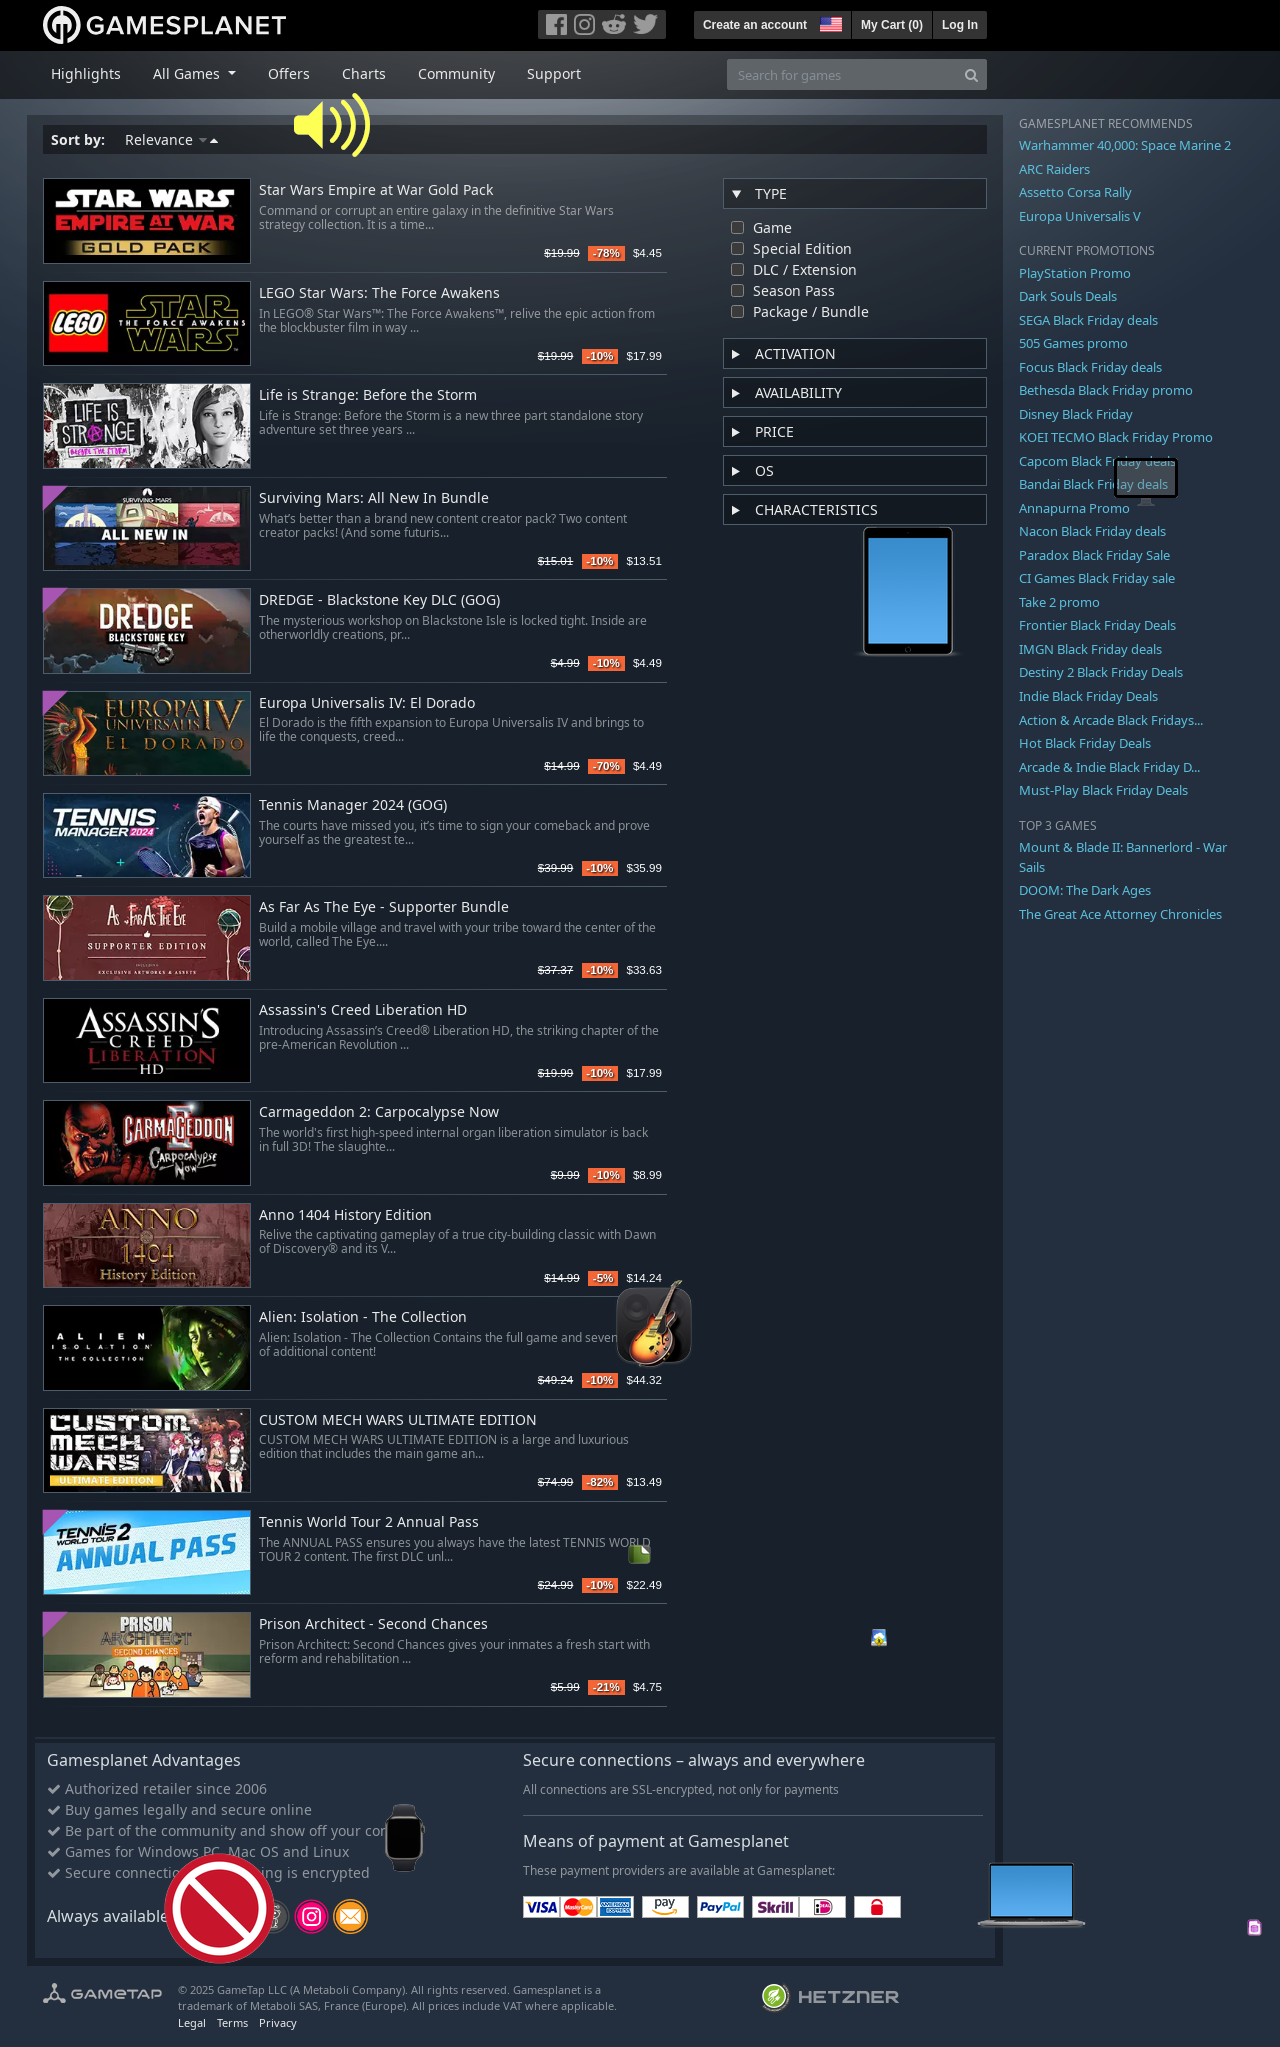 The height and width of the screenshot is (2047, 1280). What do you see at coordinates (219, 1908) in the screenshot?
I see `delete selected item` at bounding box center [219, 1908].